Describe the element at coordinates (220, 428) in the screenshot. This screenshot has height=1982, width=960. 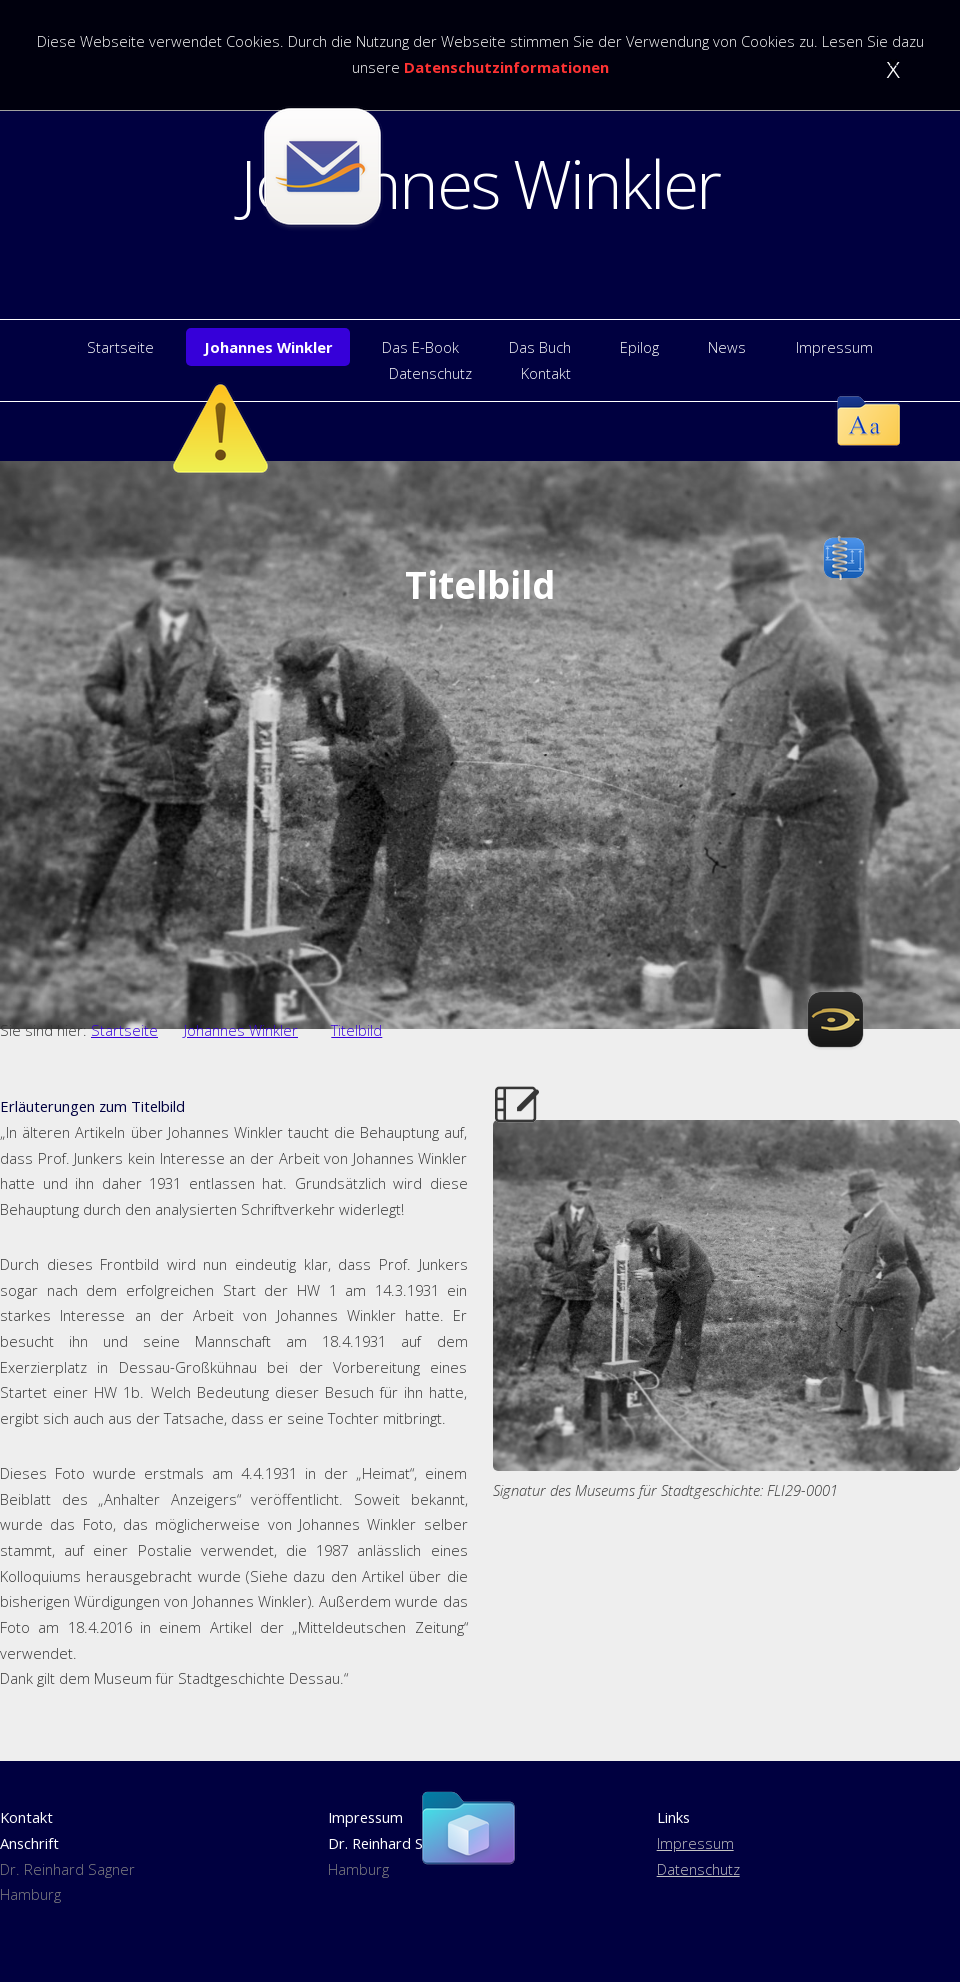
I see `indicates a warning or caution message` at that location.